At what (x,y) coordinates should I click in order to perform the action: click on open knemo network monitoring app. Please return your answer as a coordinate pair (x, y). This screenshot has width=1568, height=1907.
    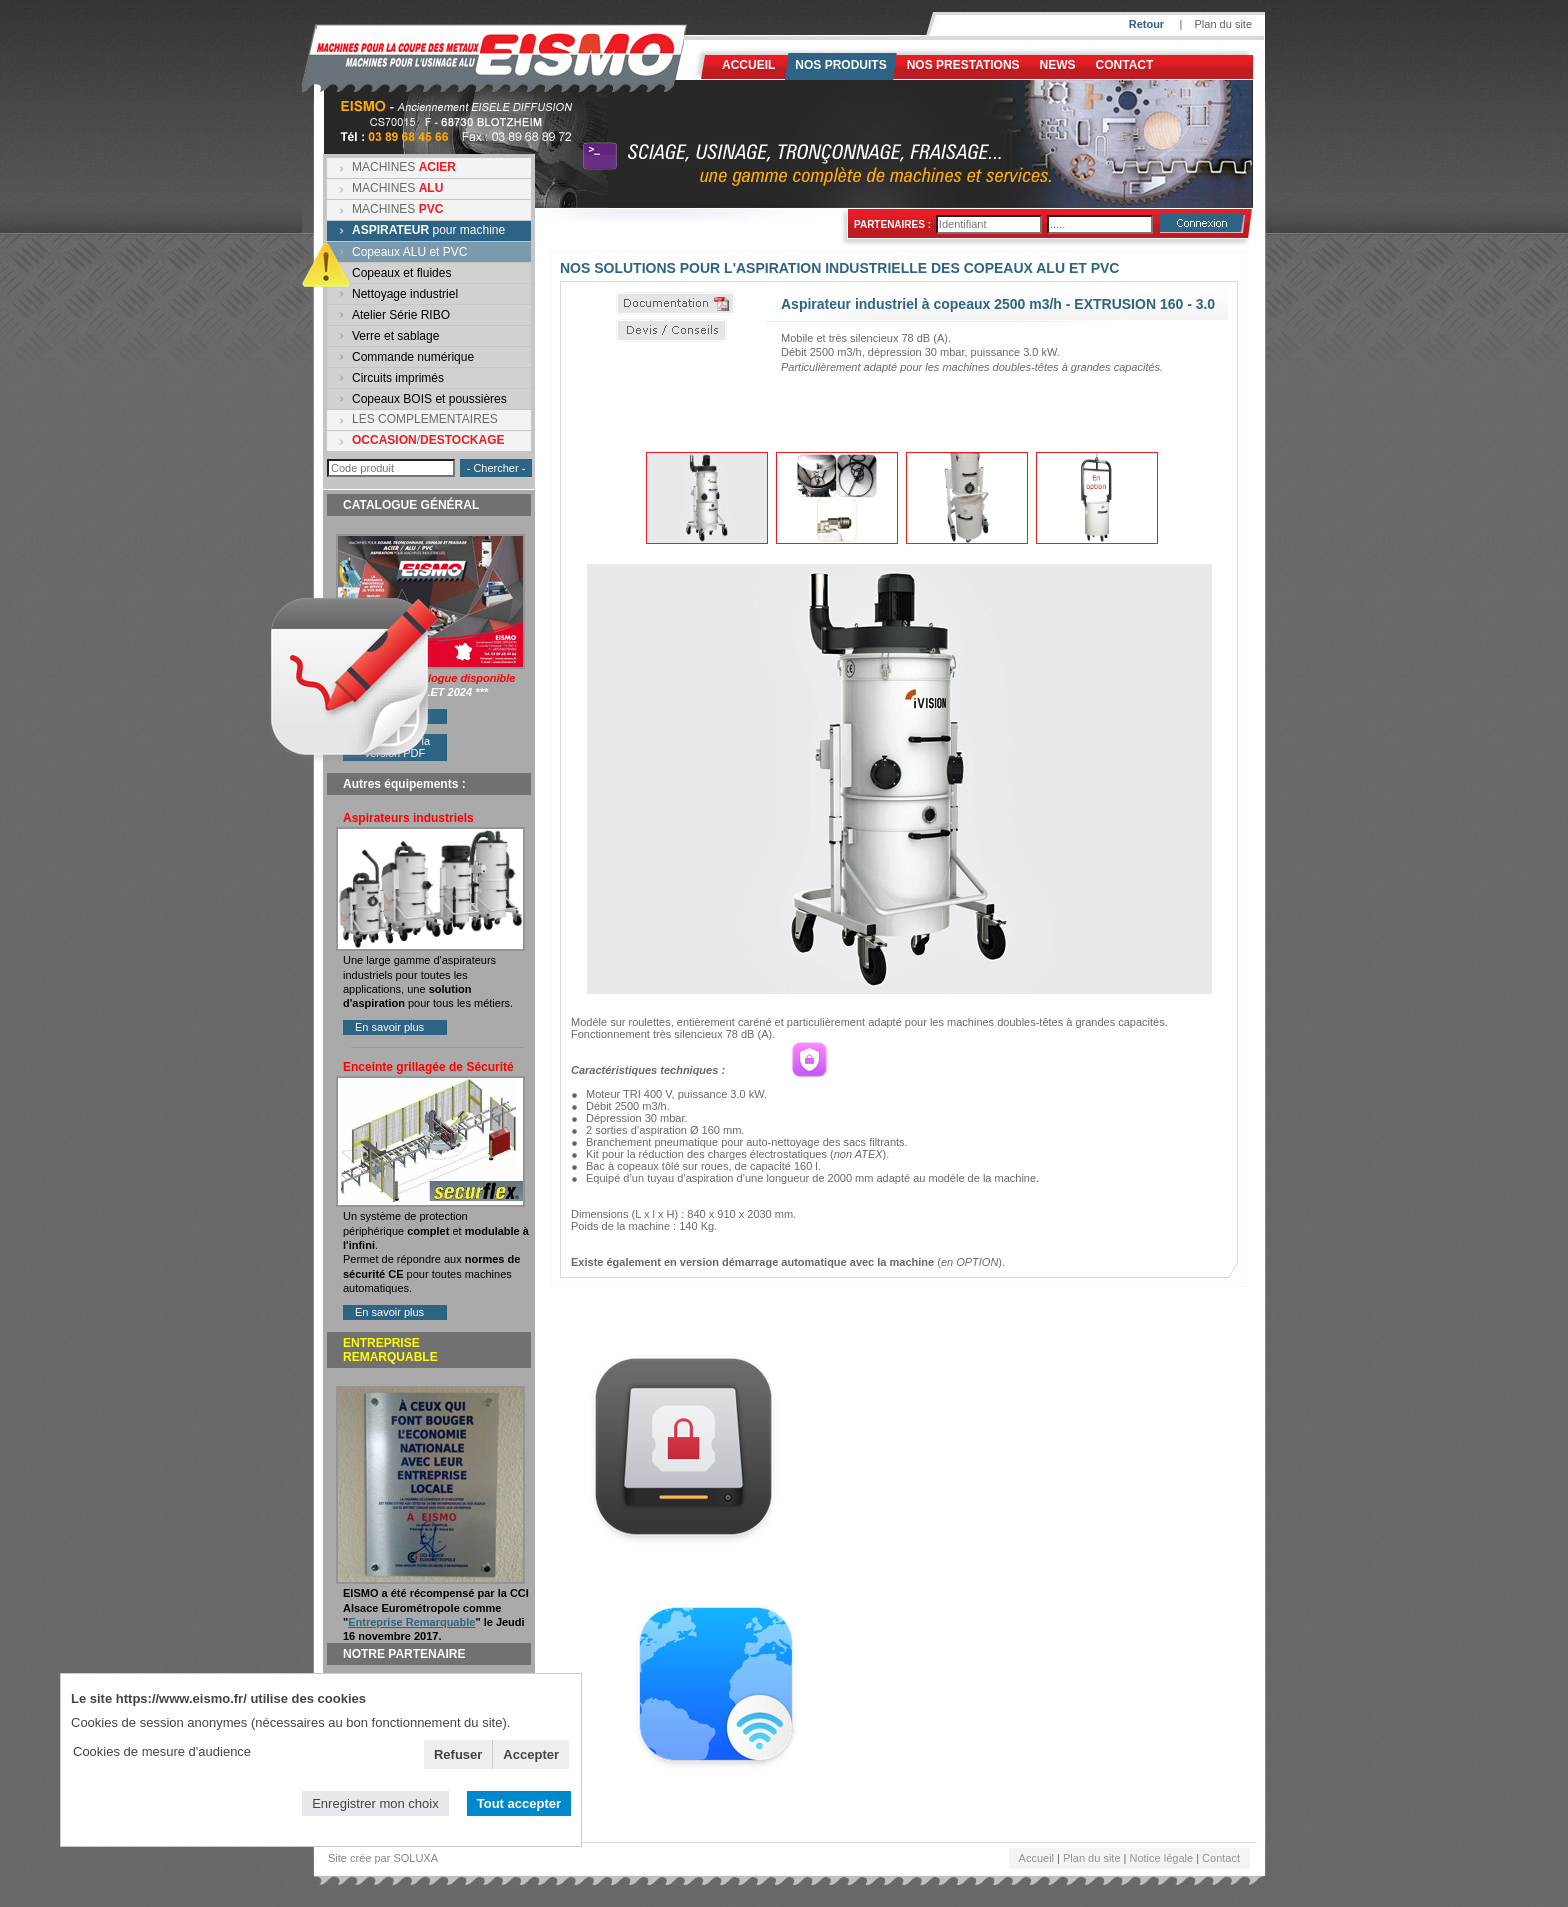
    Looking at the image, I should click on (716, 1684).